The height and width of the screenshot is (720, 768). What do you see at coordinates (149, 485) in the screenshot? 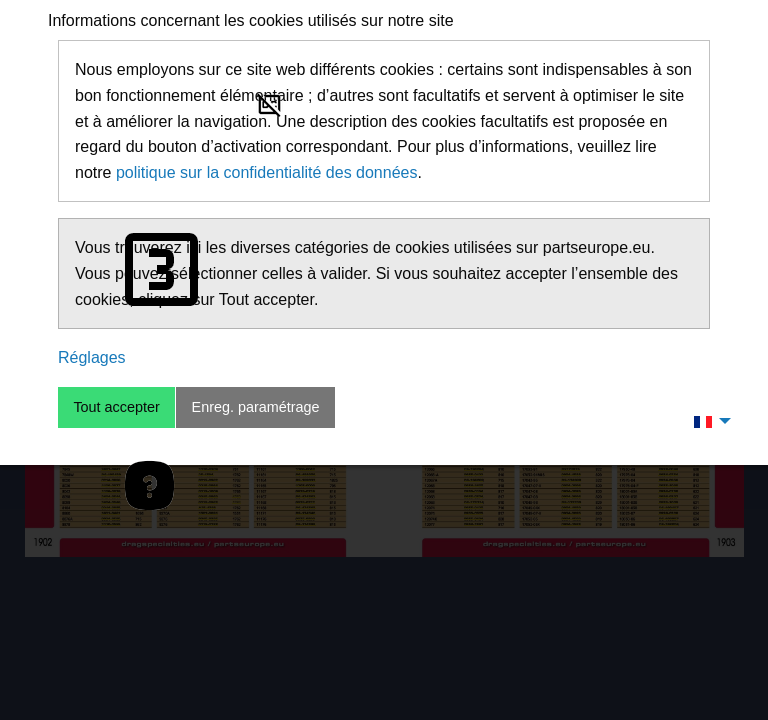
I see `access help or support` at bounding box center [149, 485].